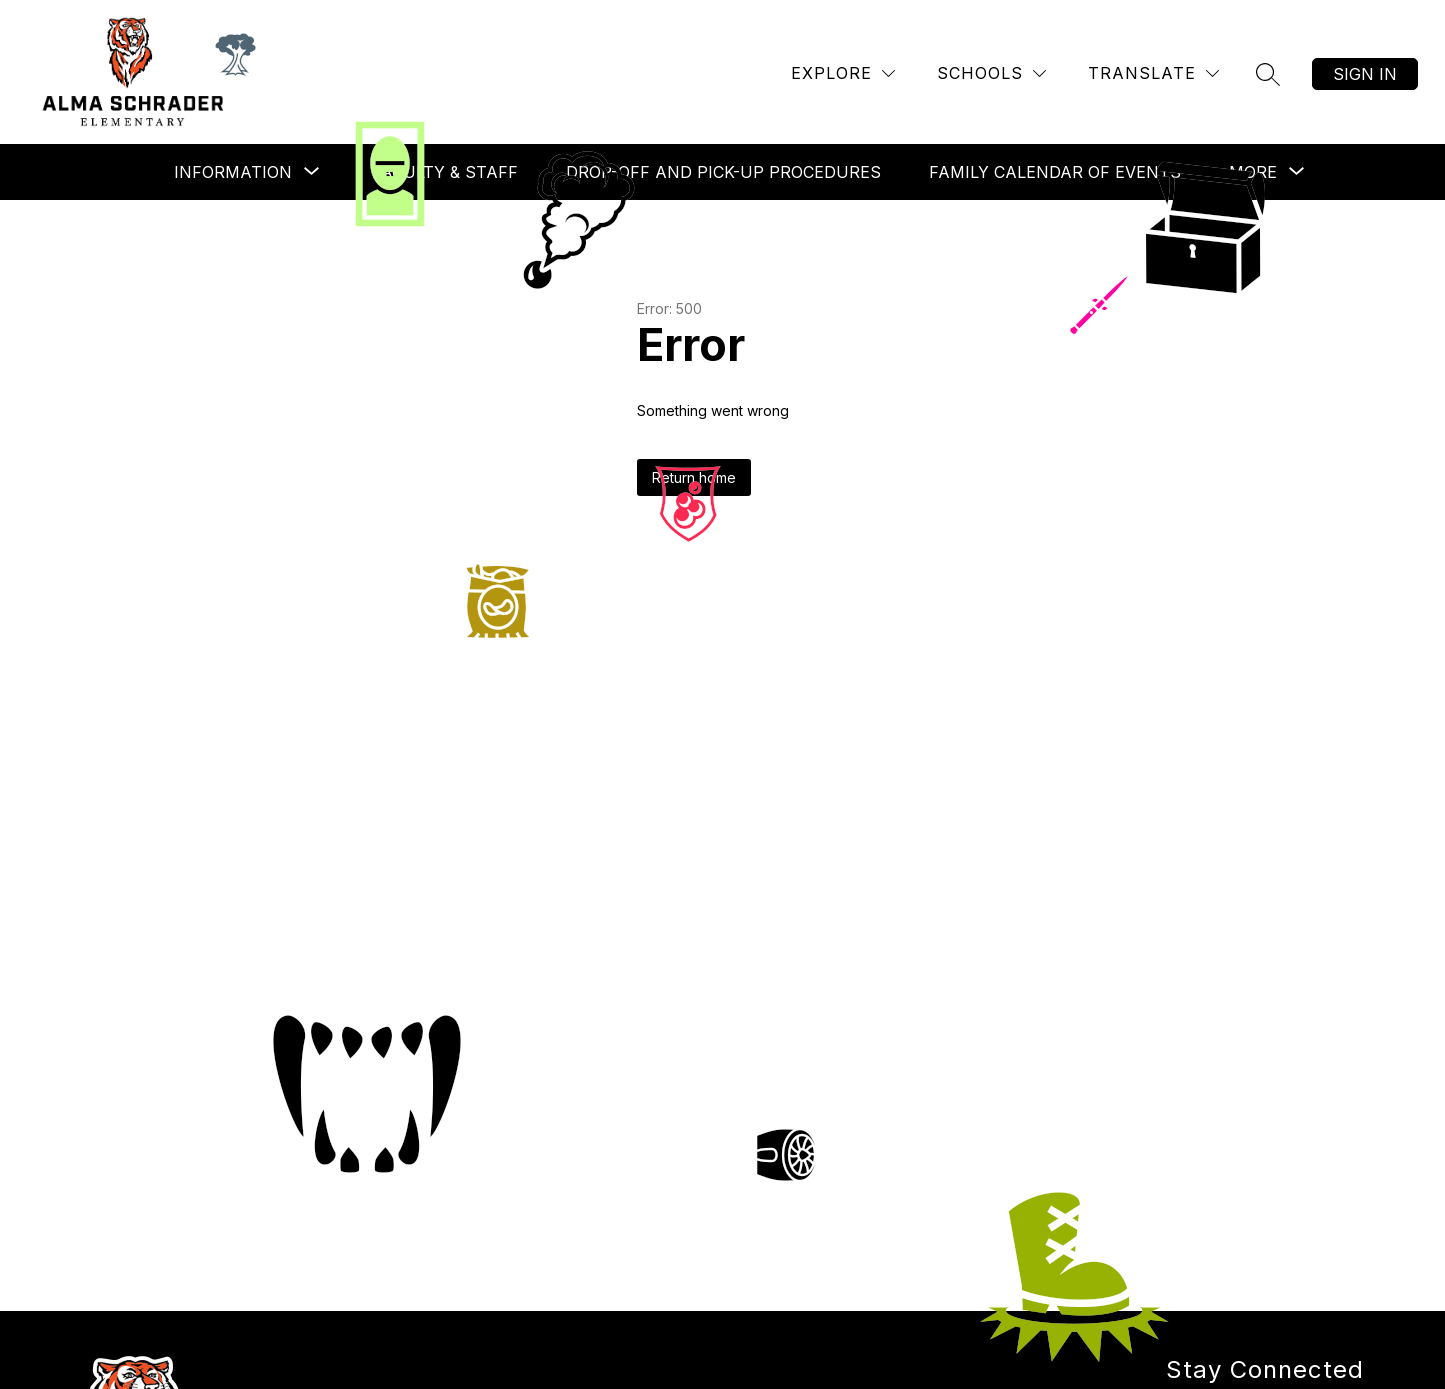 This screenshot has width=1445, height=1389. Describe the element at coordinates (579, 220) in the screenshot. I see `activate smoke bomb ability in game` at that location.